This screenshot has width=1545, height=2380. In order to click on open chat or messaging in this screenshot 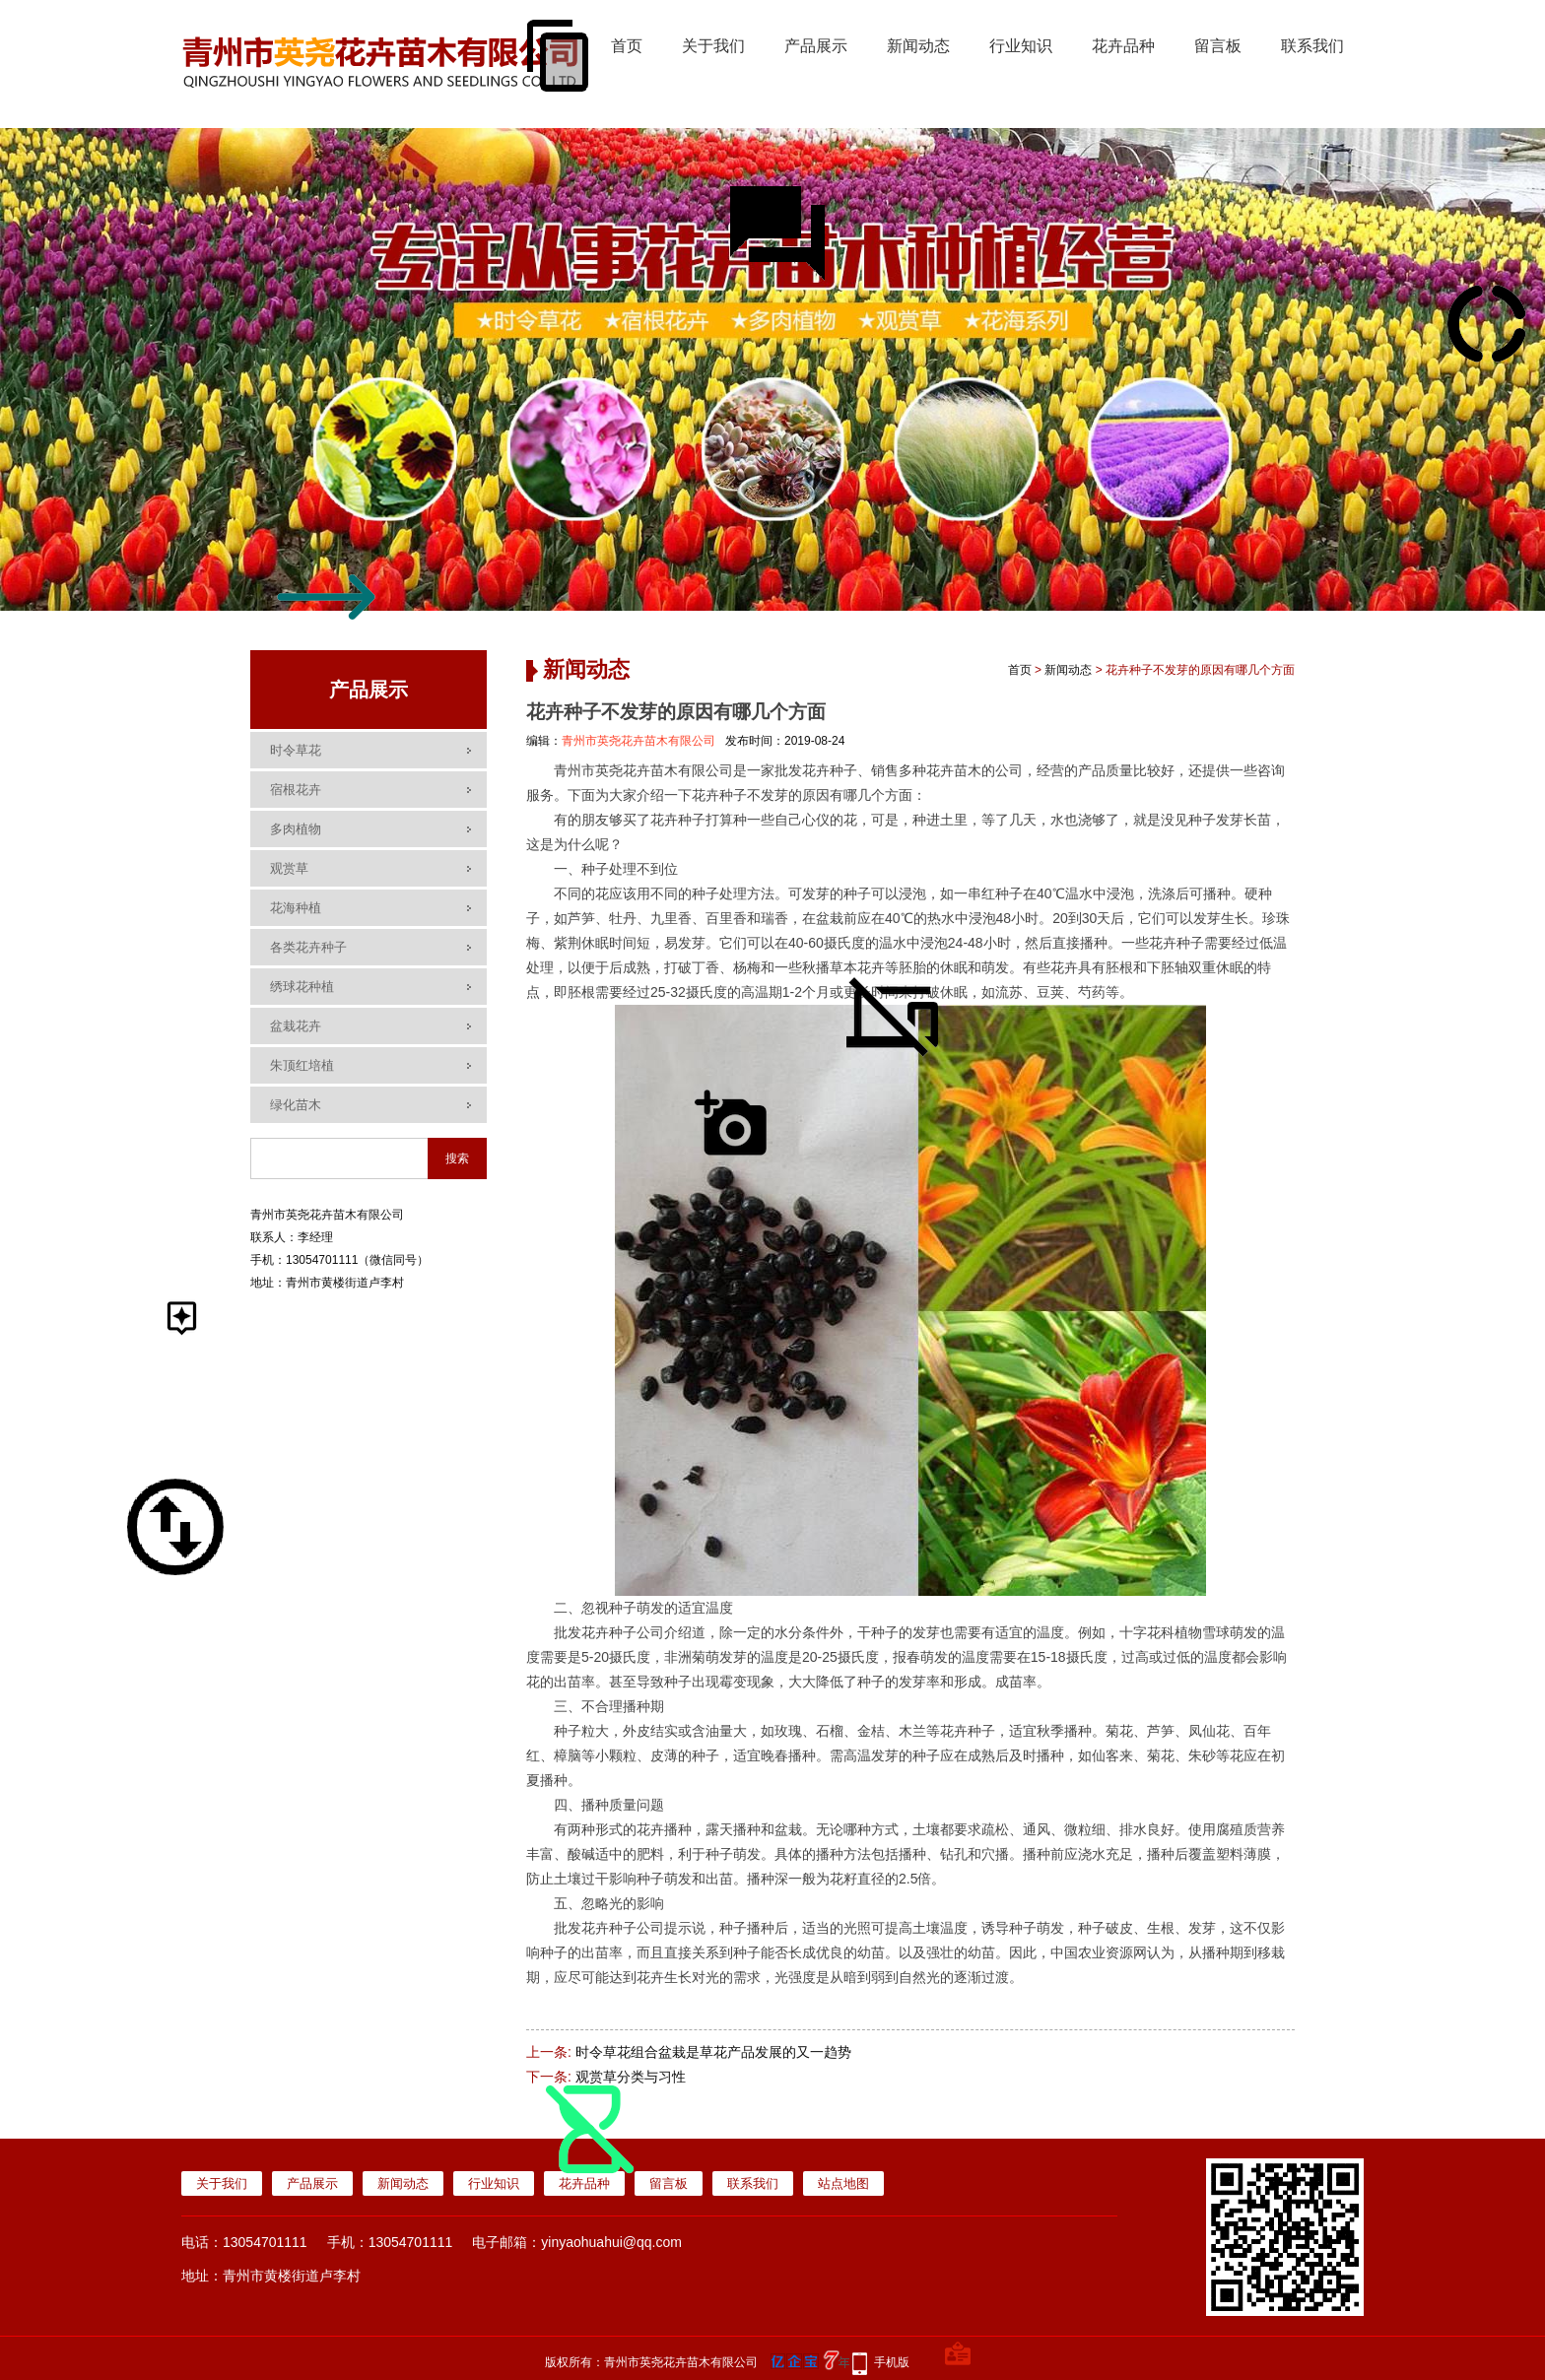, I will do `click(777, 233)`.